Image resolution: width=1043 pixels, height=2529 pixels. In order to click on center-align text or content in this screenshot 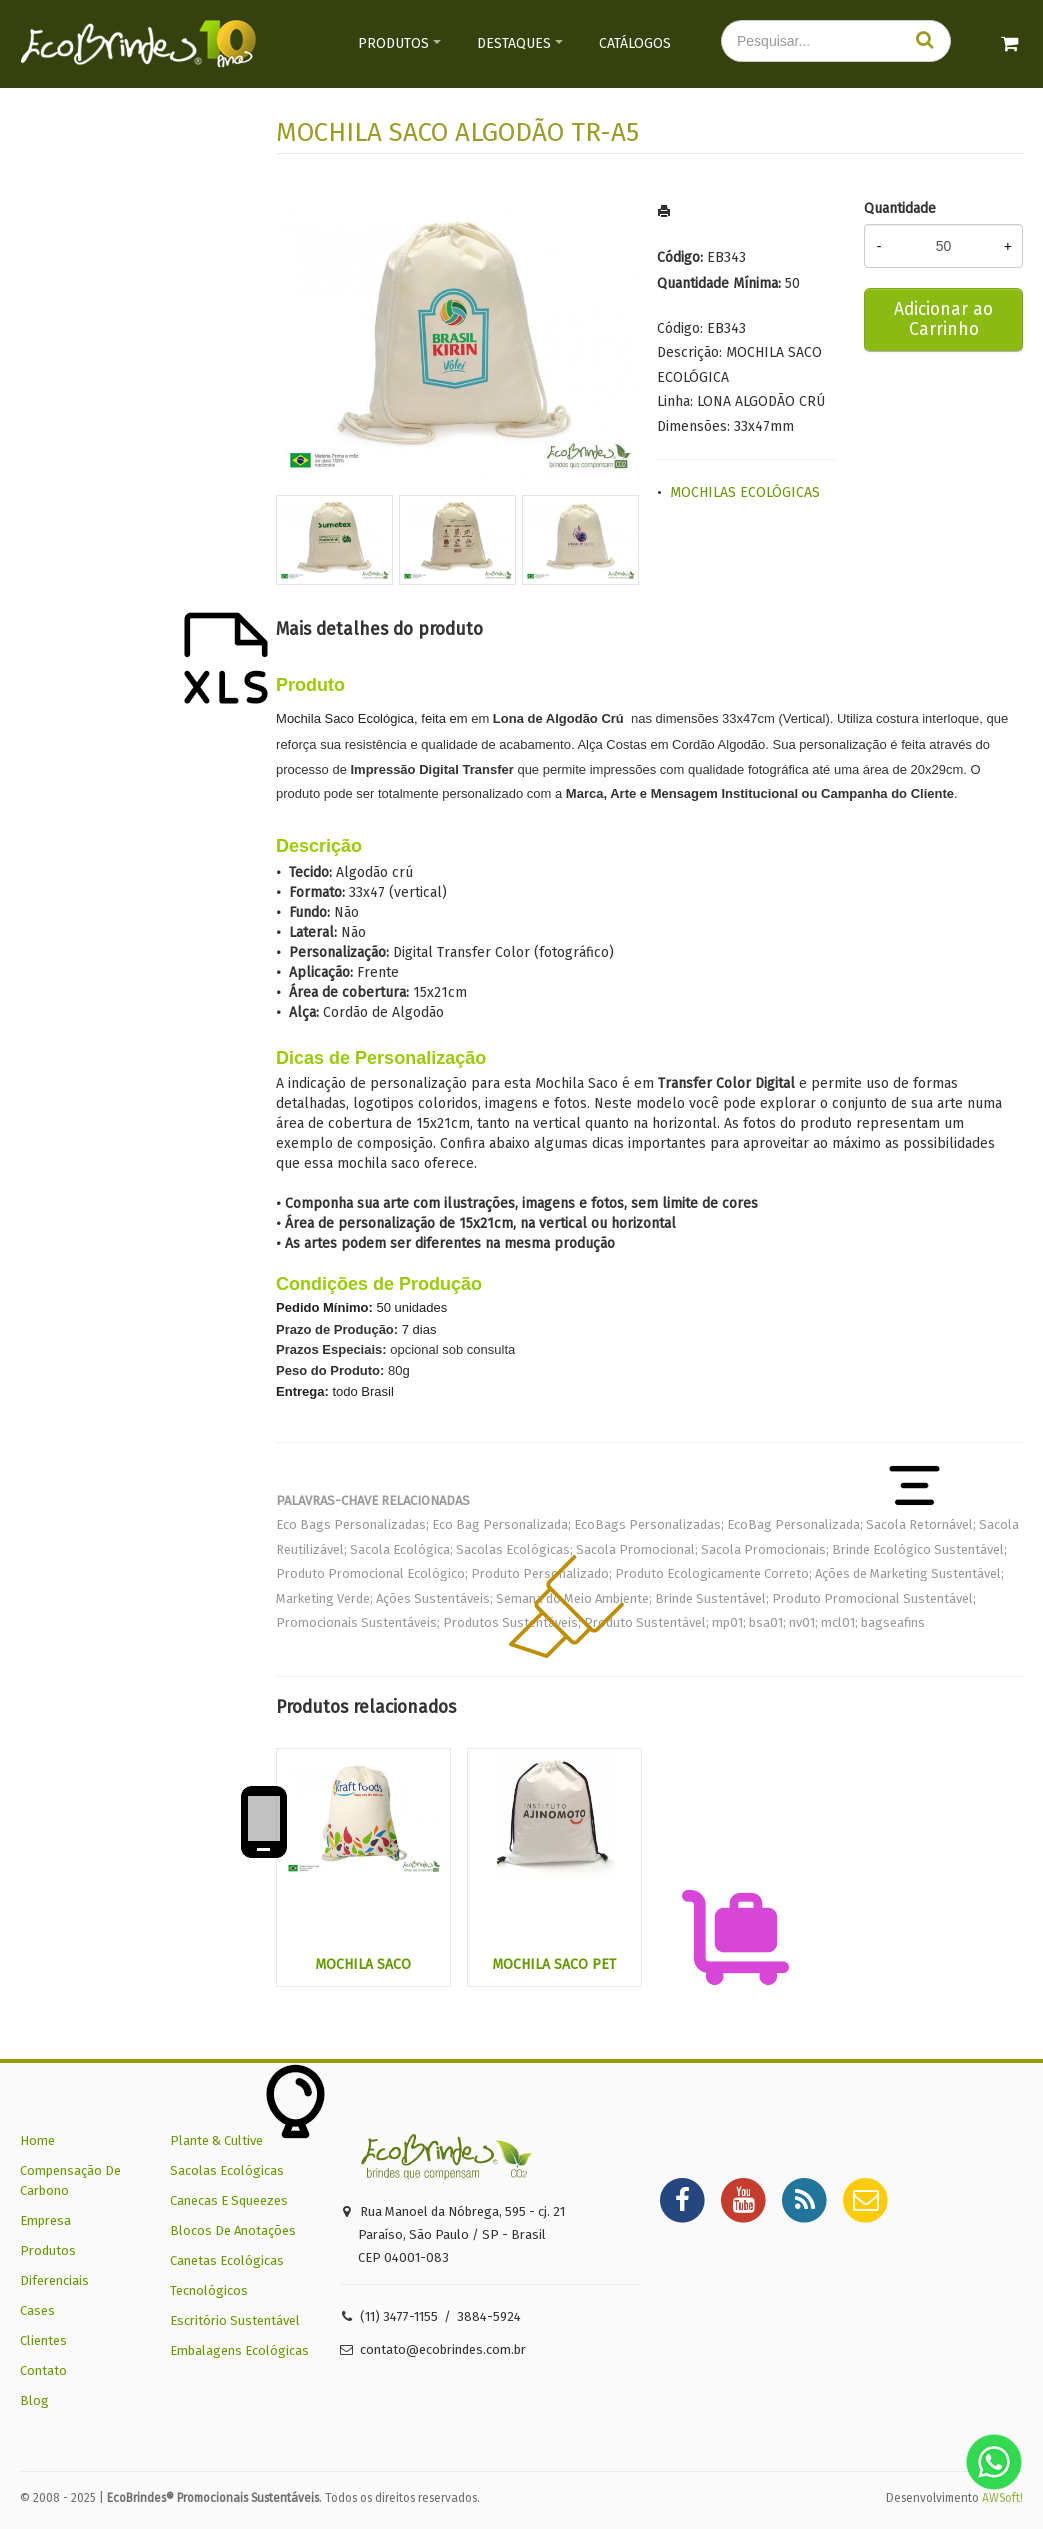, I will do `click(914, 1485)`.